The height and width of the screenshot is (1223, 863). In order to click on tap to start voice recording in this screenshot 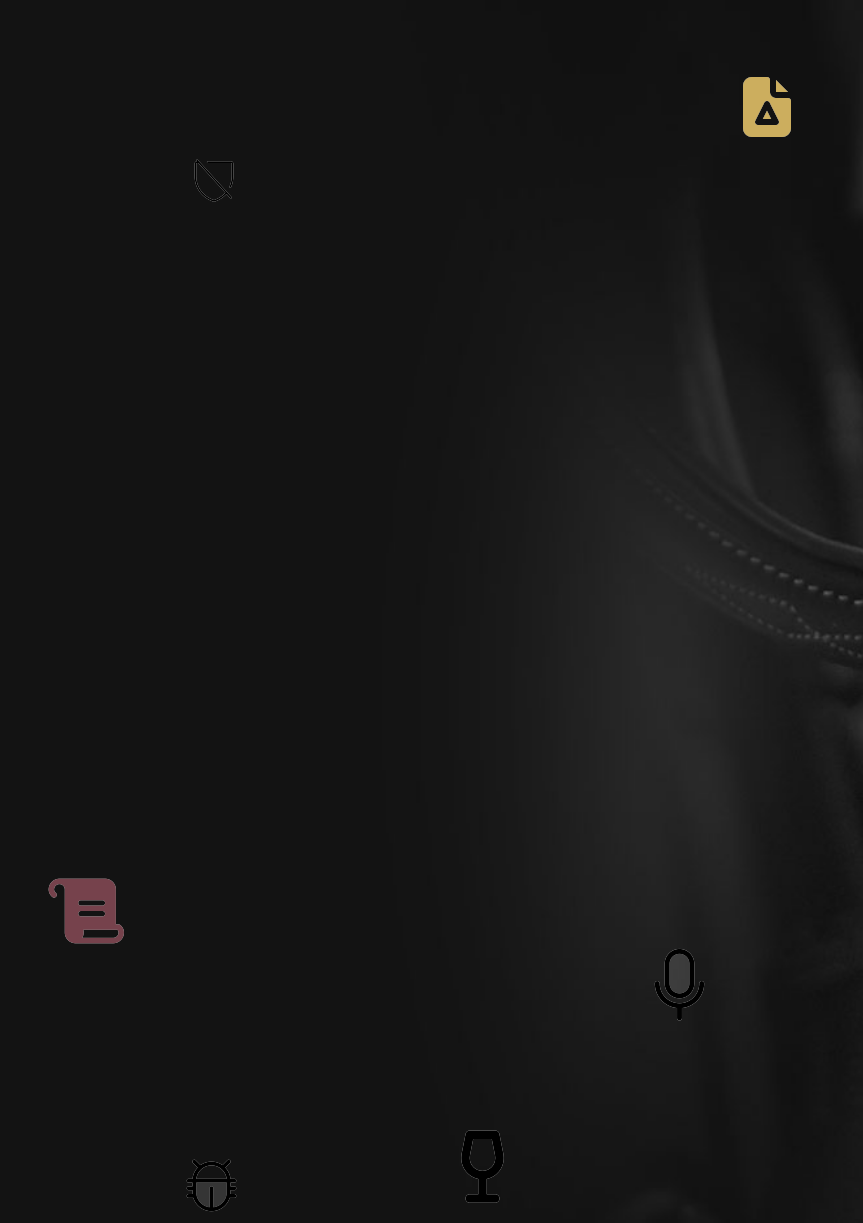, I will do `click(679, 983)`.